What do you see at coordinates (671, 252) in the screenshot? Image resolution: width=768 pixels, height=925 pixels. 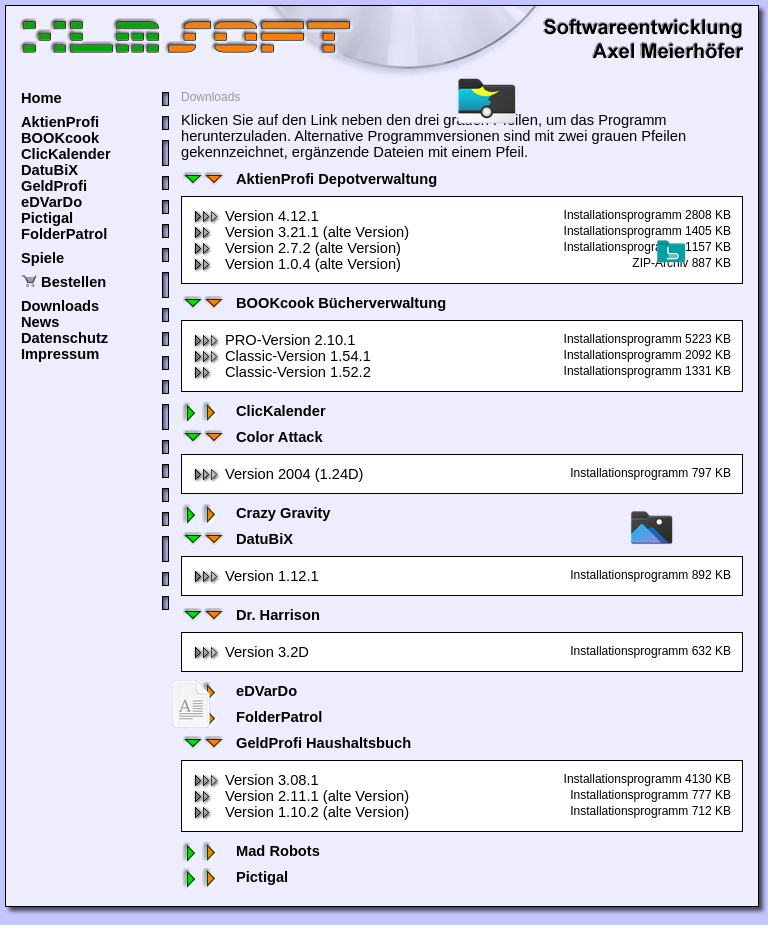 I see `open taaghche app files folder` at bounding box center [671, 252].